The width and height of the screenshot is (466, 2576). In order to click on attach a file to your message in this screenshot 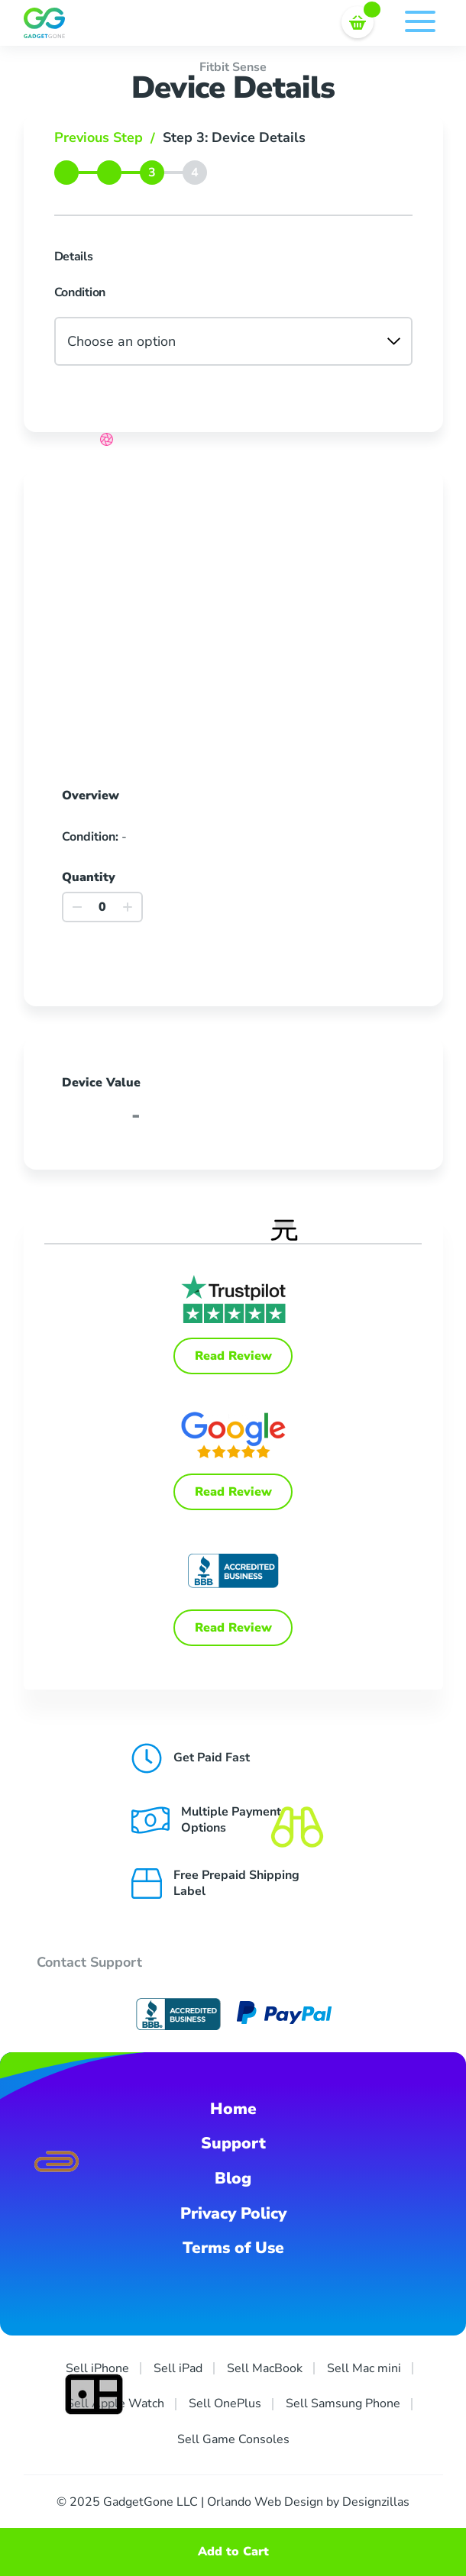, I will do `click(57, 2161)`.